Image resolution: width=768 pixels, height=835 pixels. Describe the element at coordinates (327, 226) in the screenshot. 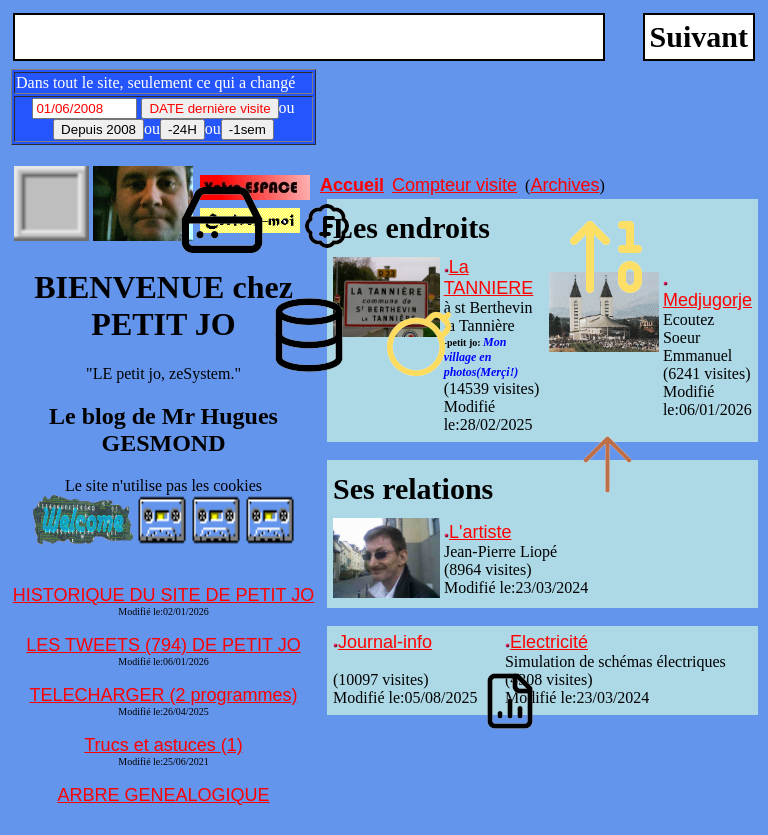

I see `indicates swiss franc currency or pricing` at that location.